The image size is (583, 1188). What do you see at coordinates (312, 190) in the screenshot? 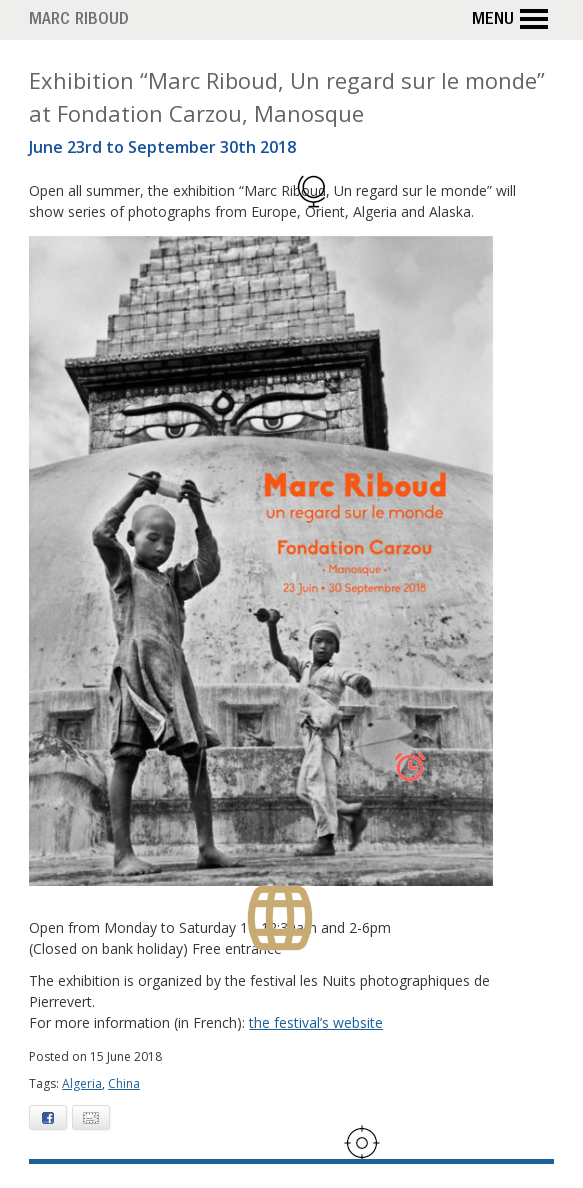
I see `access global or international settings` at bounding box center [312, 190].